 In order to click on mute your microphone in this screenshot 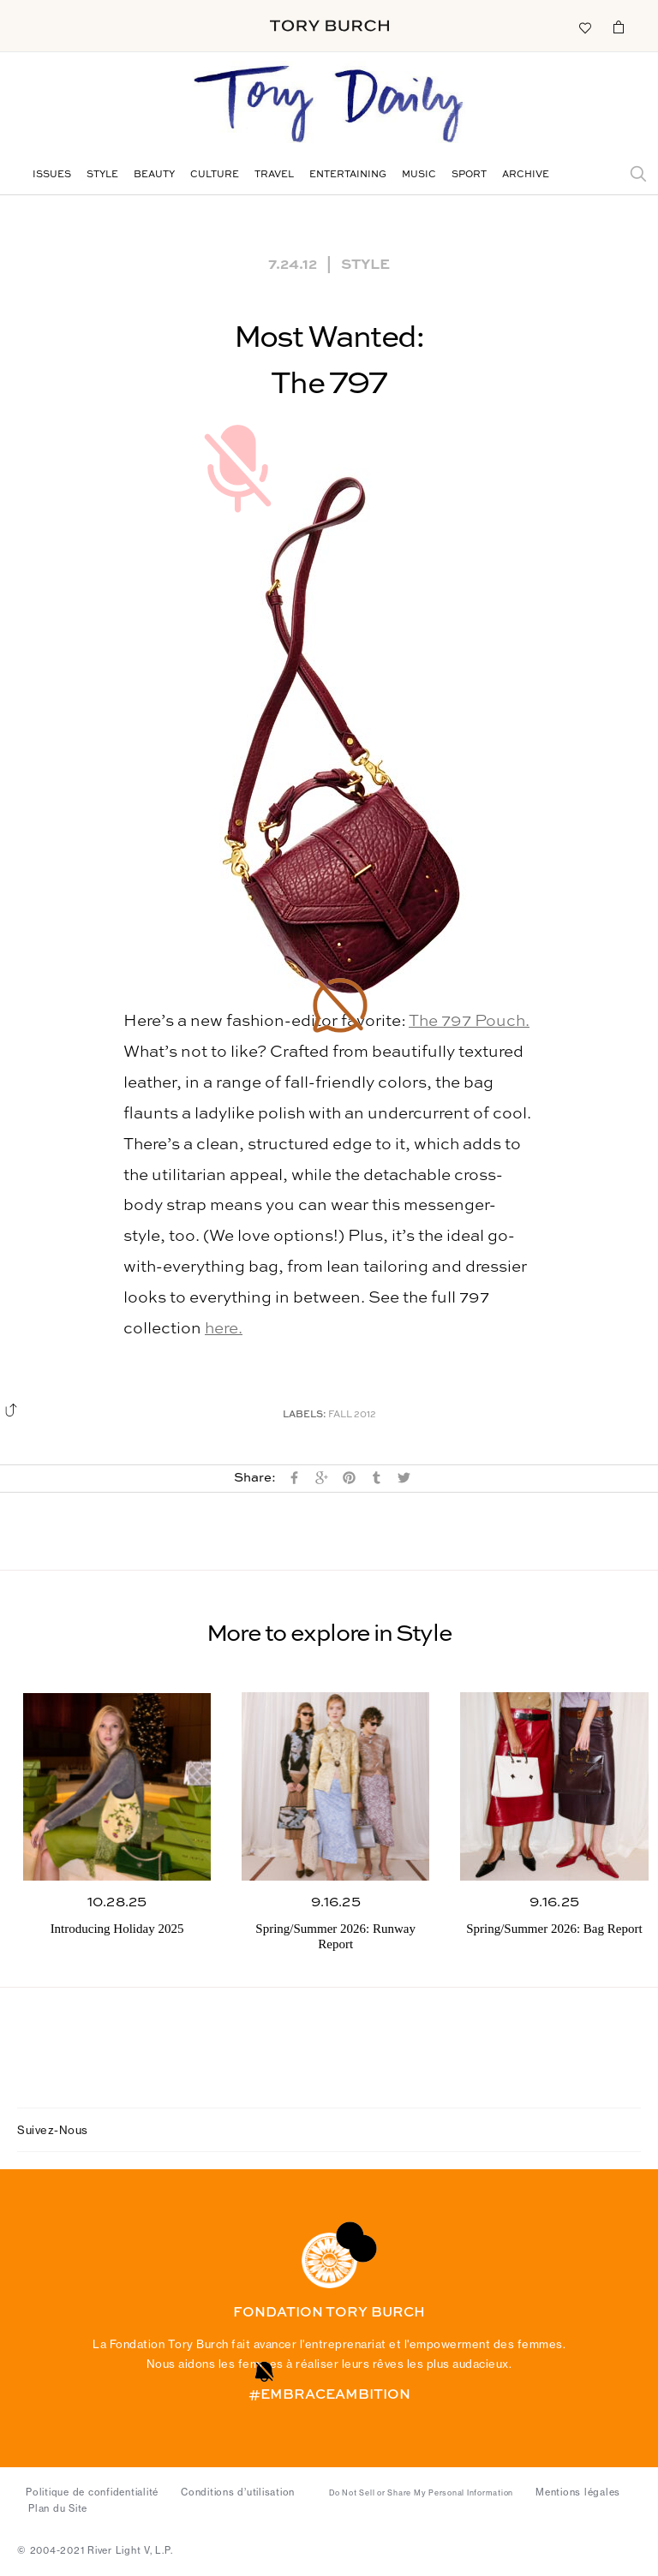, I will do `click(237, 467)`.